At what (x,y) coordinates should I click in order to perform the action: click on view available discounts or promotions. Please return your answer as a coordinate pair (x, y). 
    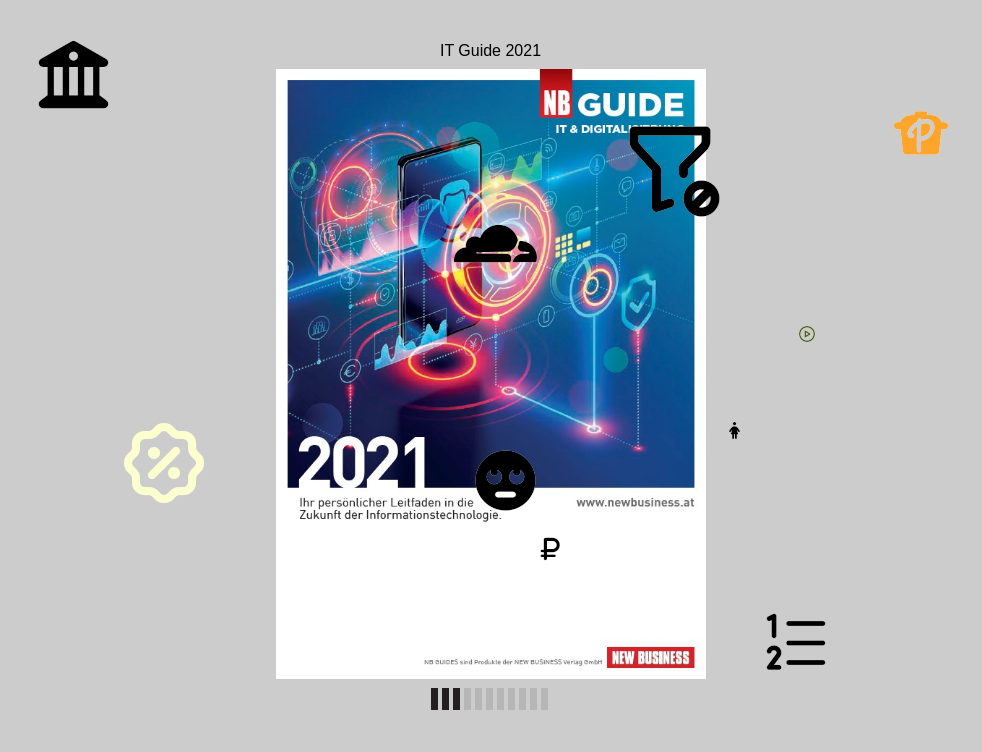
    Looking at the image, I should click on (164, 463).